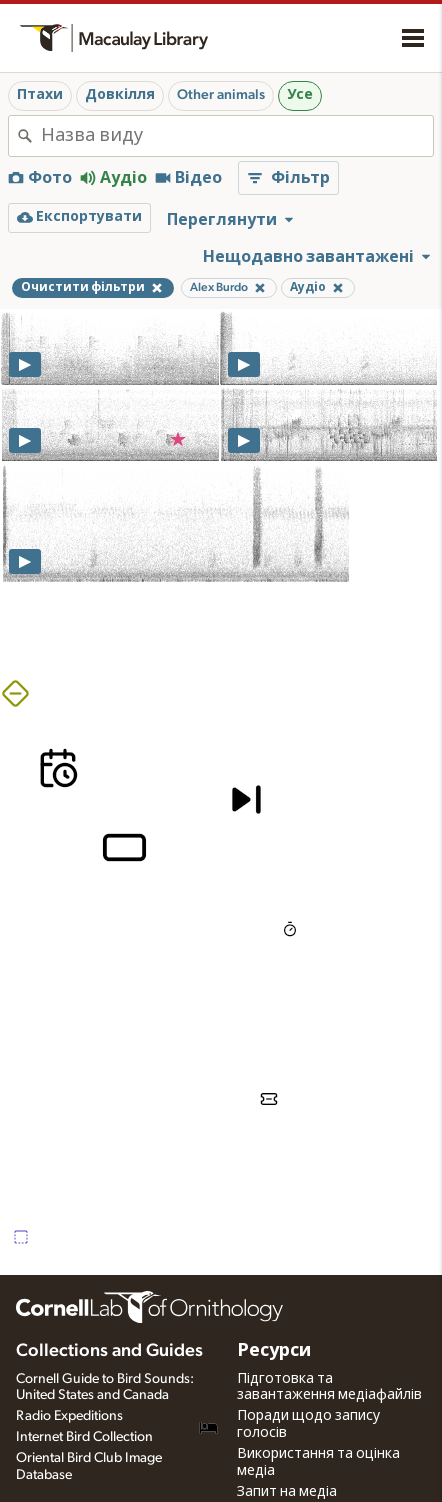 Image resolution: width=442 pixels, height=1502 pixels. Describe the element at coordinates (178, 439) in the screenshot. I see `add to favorites` at that location.